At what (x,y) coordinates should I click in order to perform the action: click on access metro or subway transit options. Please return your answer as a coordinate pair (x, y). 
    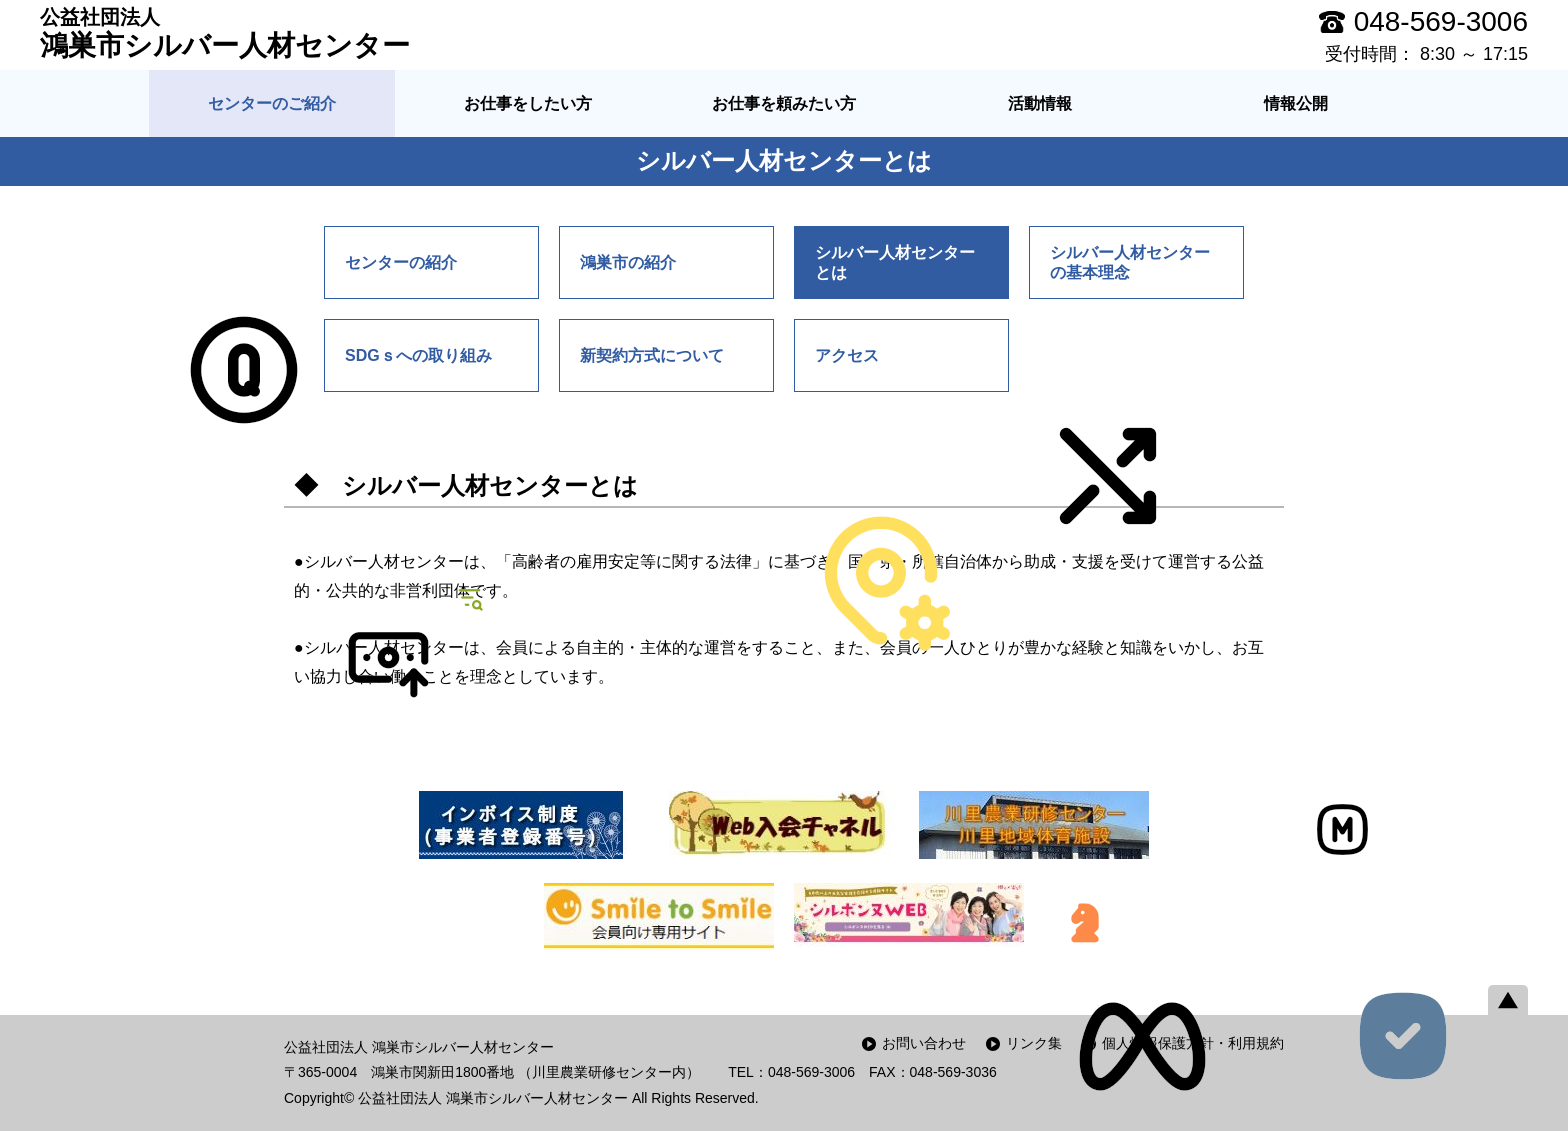
    Looking at the image, I should click on (1342, 829).